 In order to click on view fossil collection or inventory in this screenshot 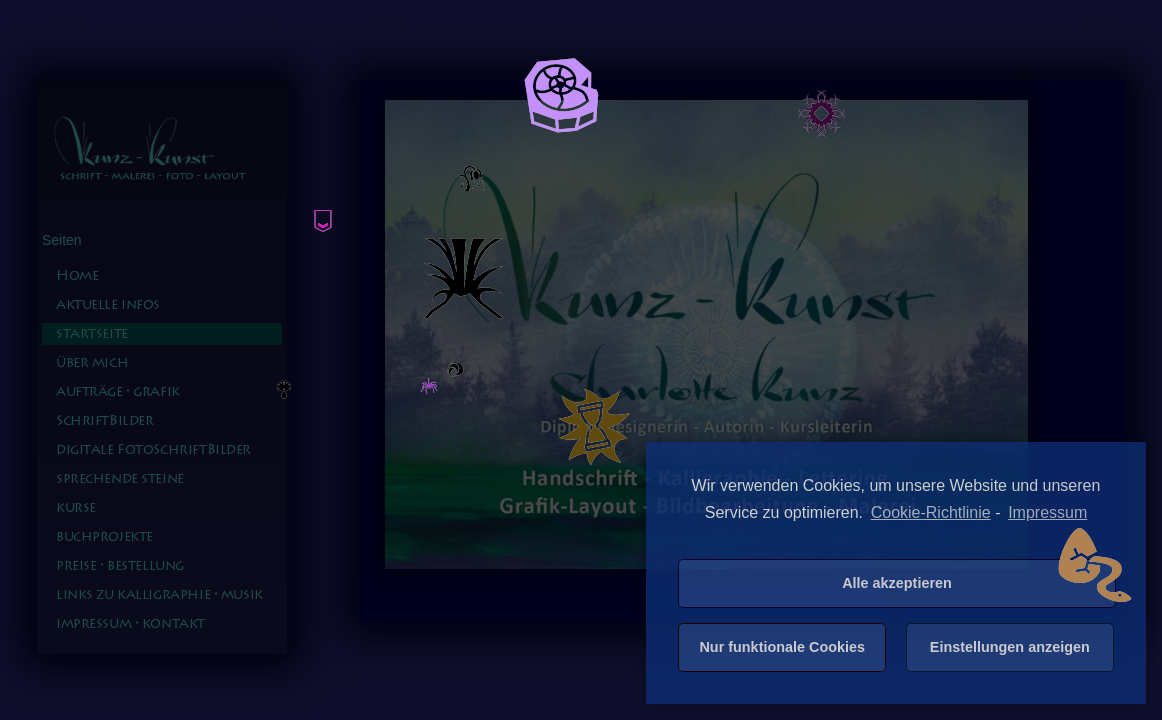, I will do `click(562, 95)`.